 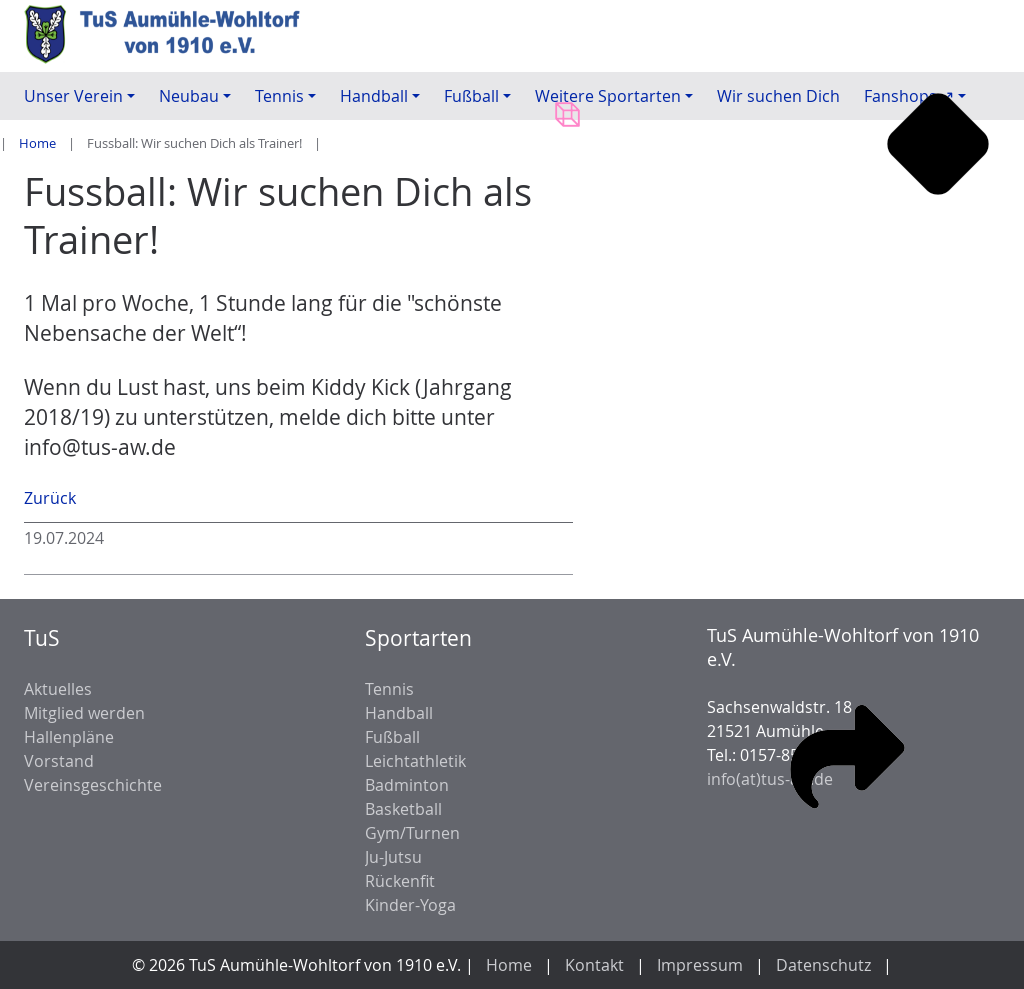 I want to click on indicates a diamond or rotated square marker, so click(x=938, y=144).